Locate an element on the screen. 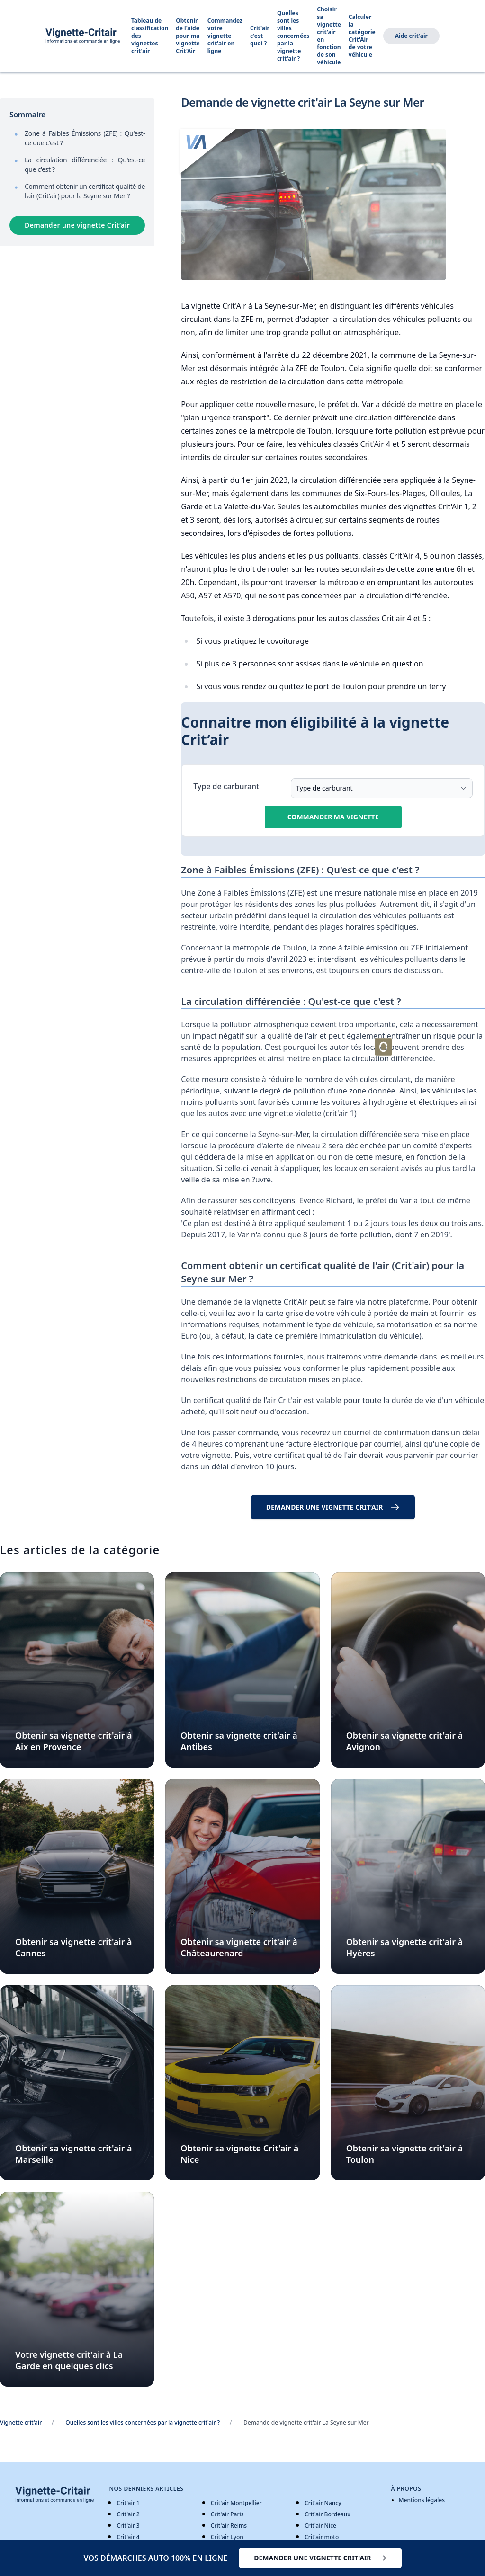 The image size is (485, 2576). access golf-related features or content is located at coordinates (252, 1912).